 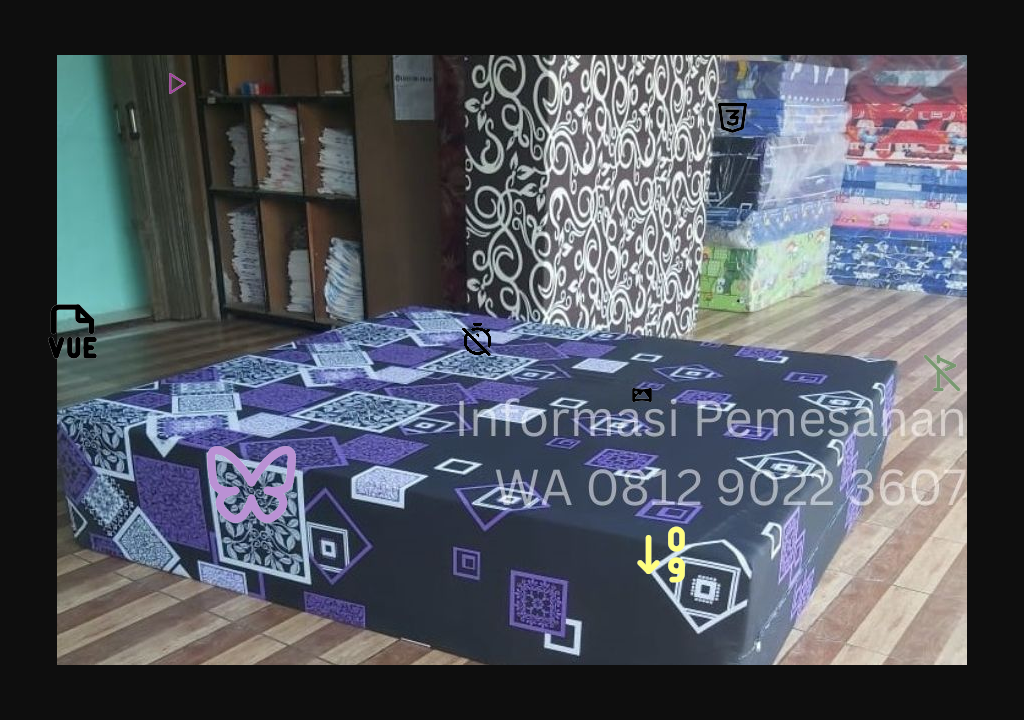 What do you see at coordinates (251, 482) in the screenshot?
I see `open the Bluesky app` at bounding box center [251, 482].